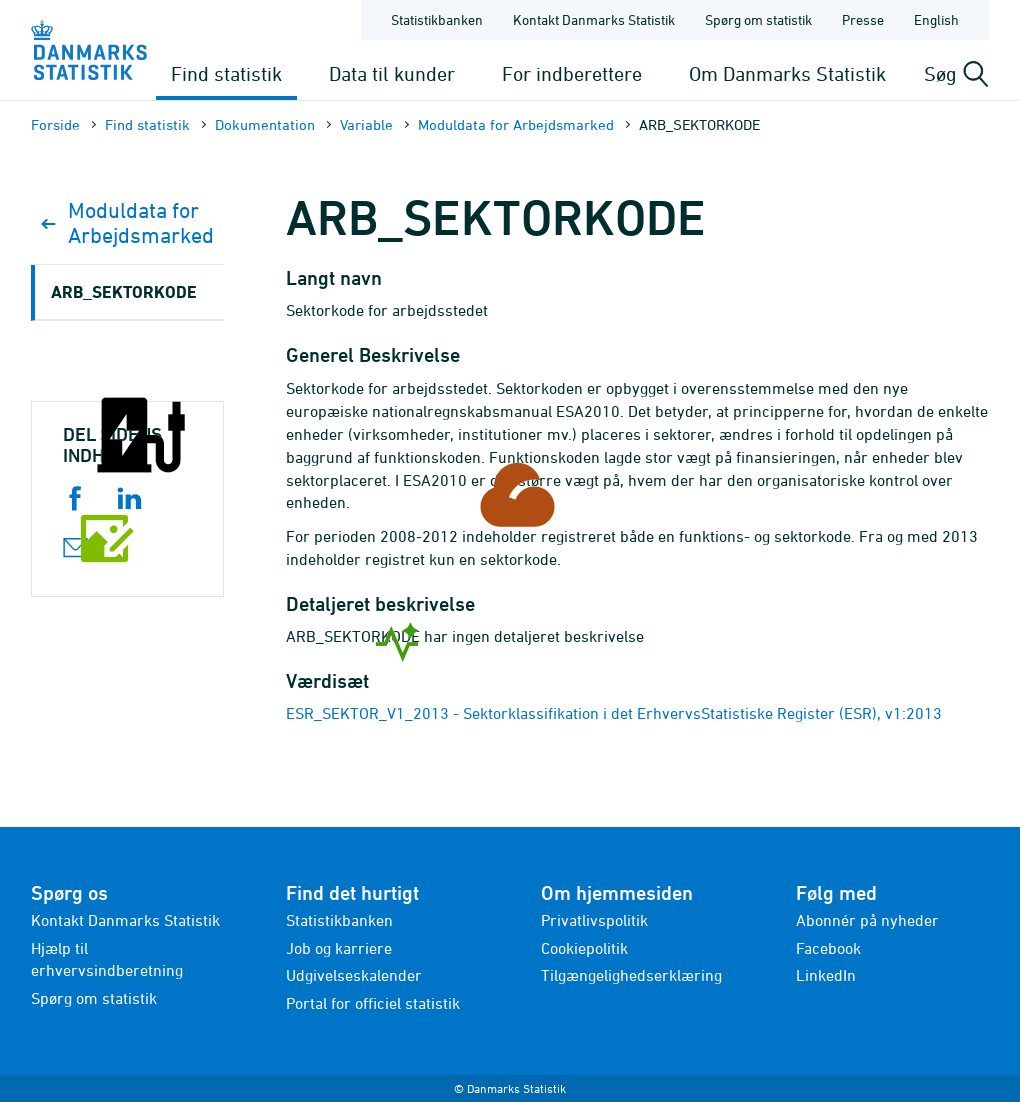 This screenshot has width=1020, height=1102. What do you see at coordinates (139, 435) in the screenshot?
I see `find nearby electric vehicle charging stations` at bounding box center [139, 435].